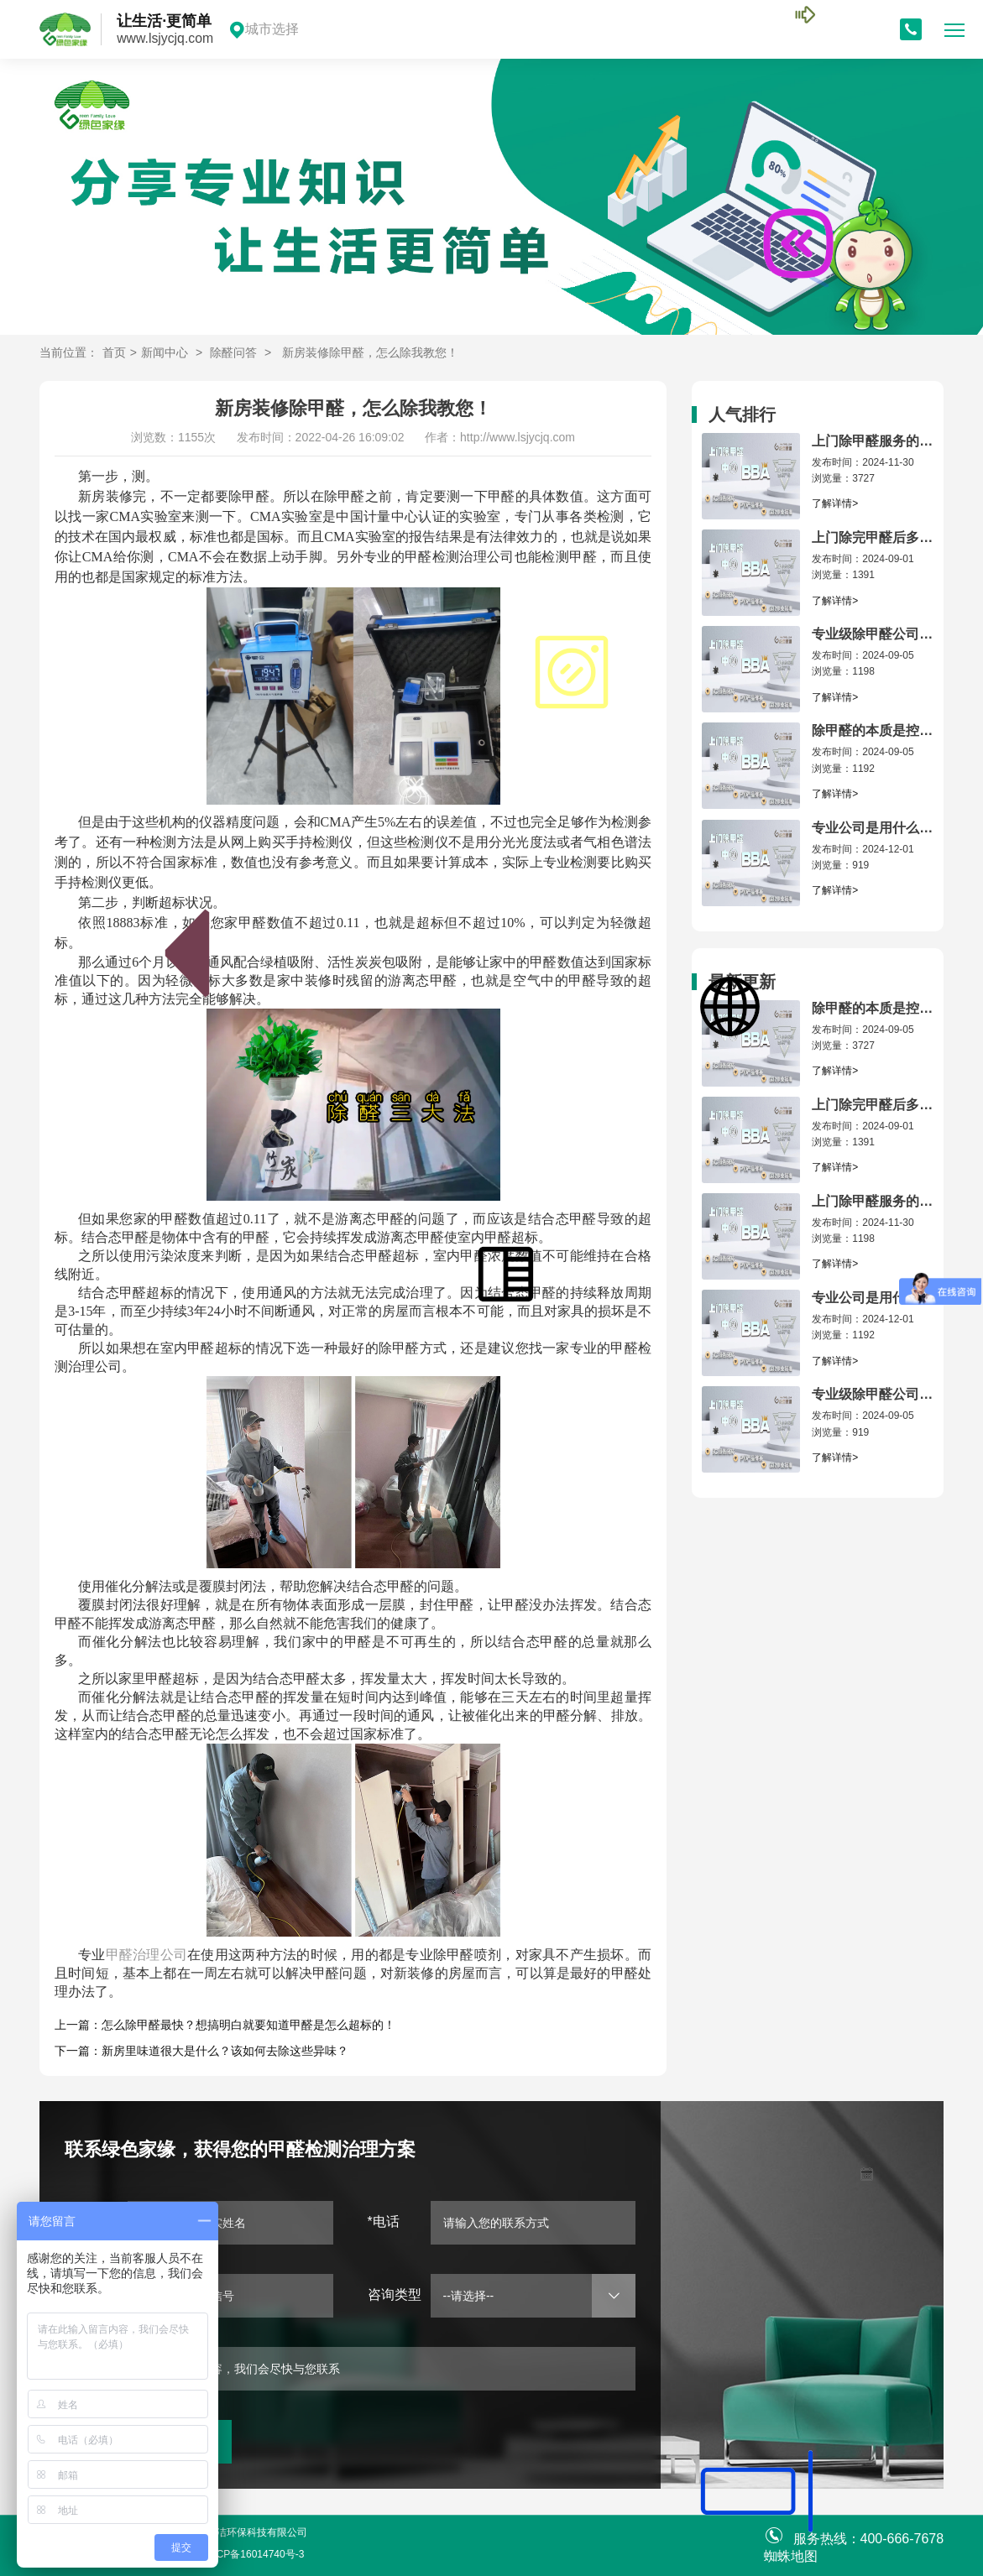 The width and height of the screenshot is (983, 2576). I want to click on skip forward or advance to next item, so click(805, 14).